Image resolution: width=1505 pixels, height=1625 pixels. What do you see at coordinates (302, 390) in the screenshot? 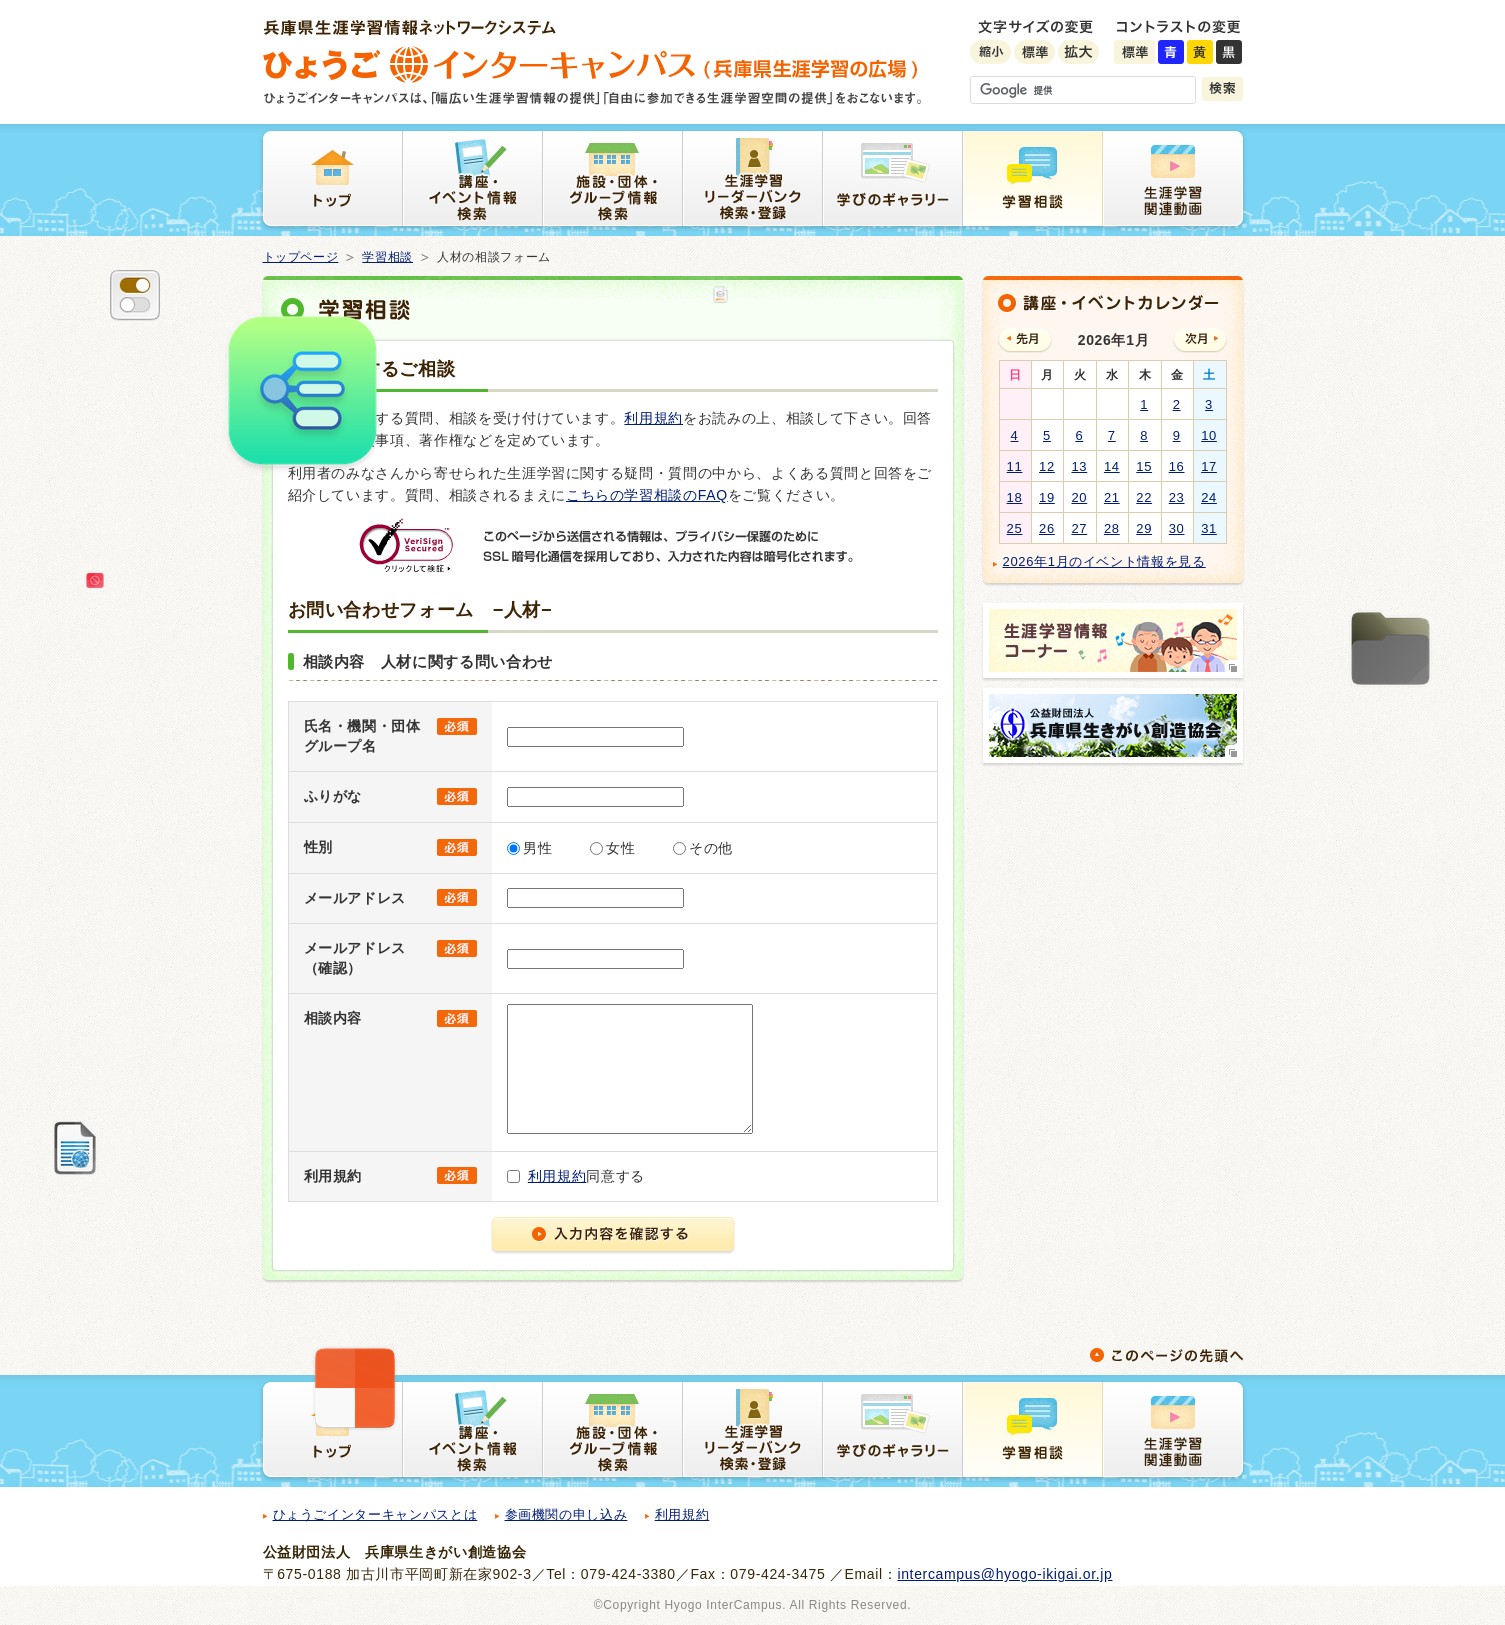
I see `open labyrinth mind-mapping app` at bounding box center [302, 390].